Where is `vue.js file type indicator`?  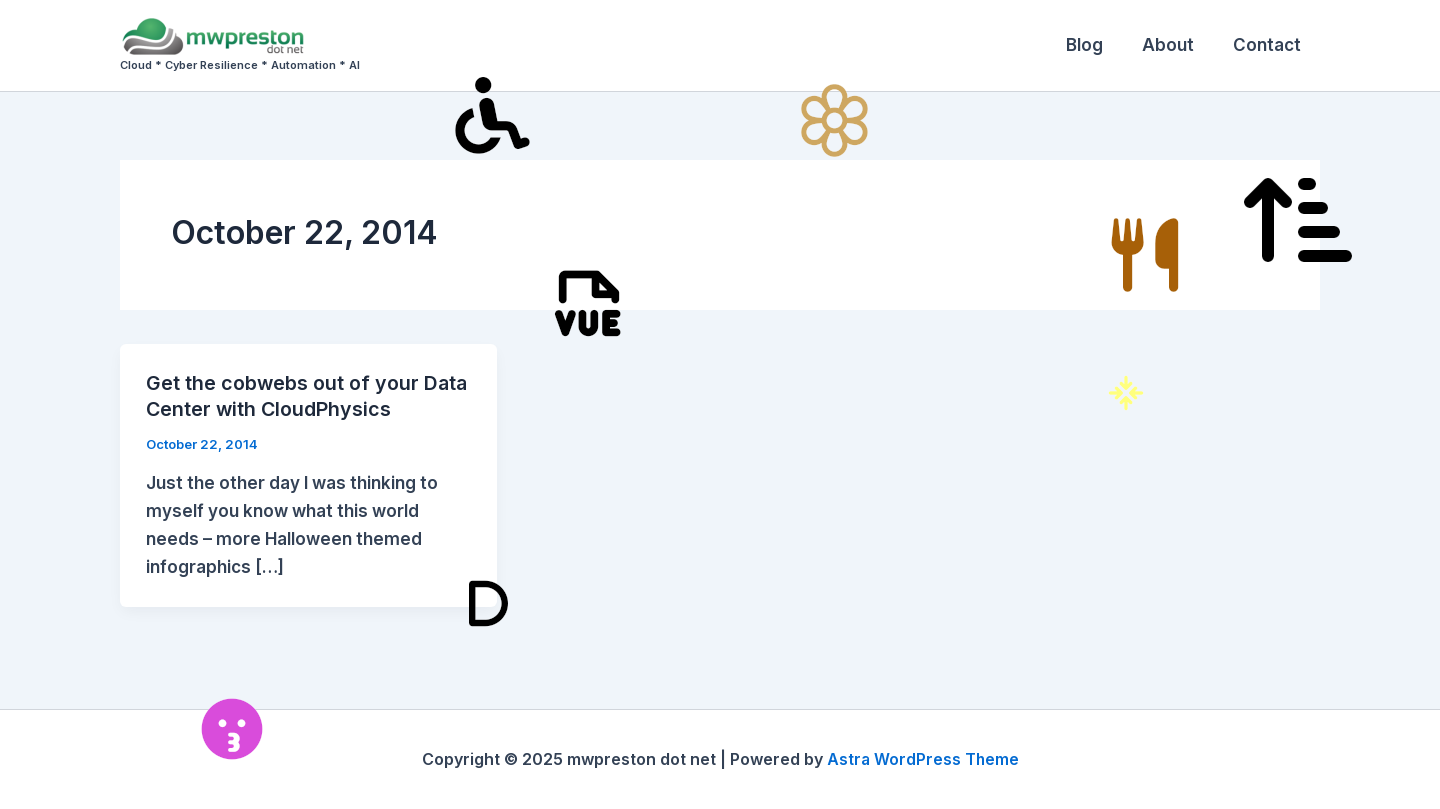 vue.js file type indicator is located at coordinates (589, 306).